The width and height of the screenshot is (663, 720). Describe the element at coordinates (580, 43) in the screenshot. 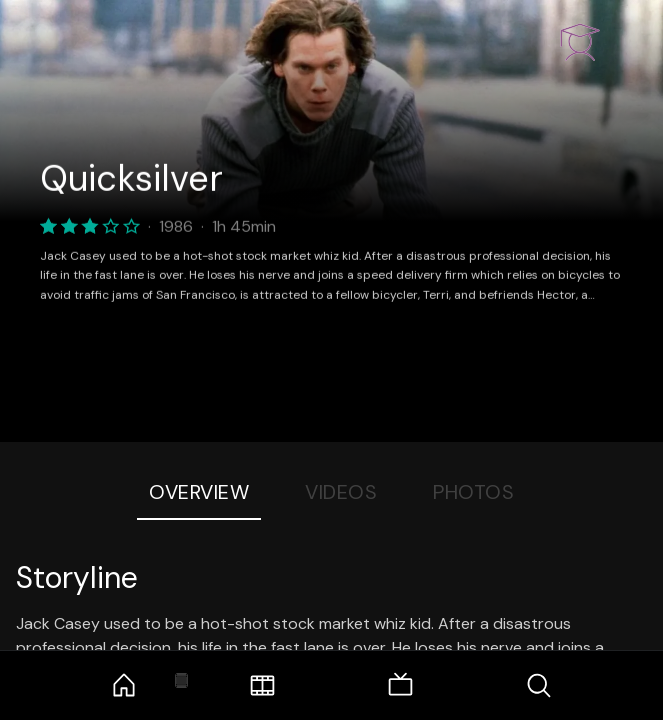

I see `view student profile` at that location.